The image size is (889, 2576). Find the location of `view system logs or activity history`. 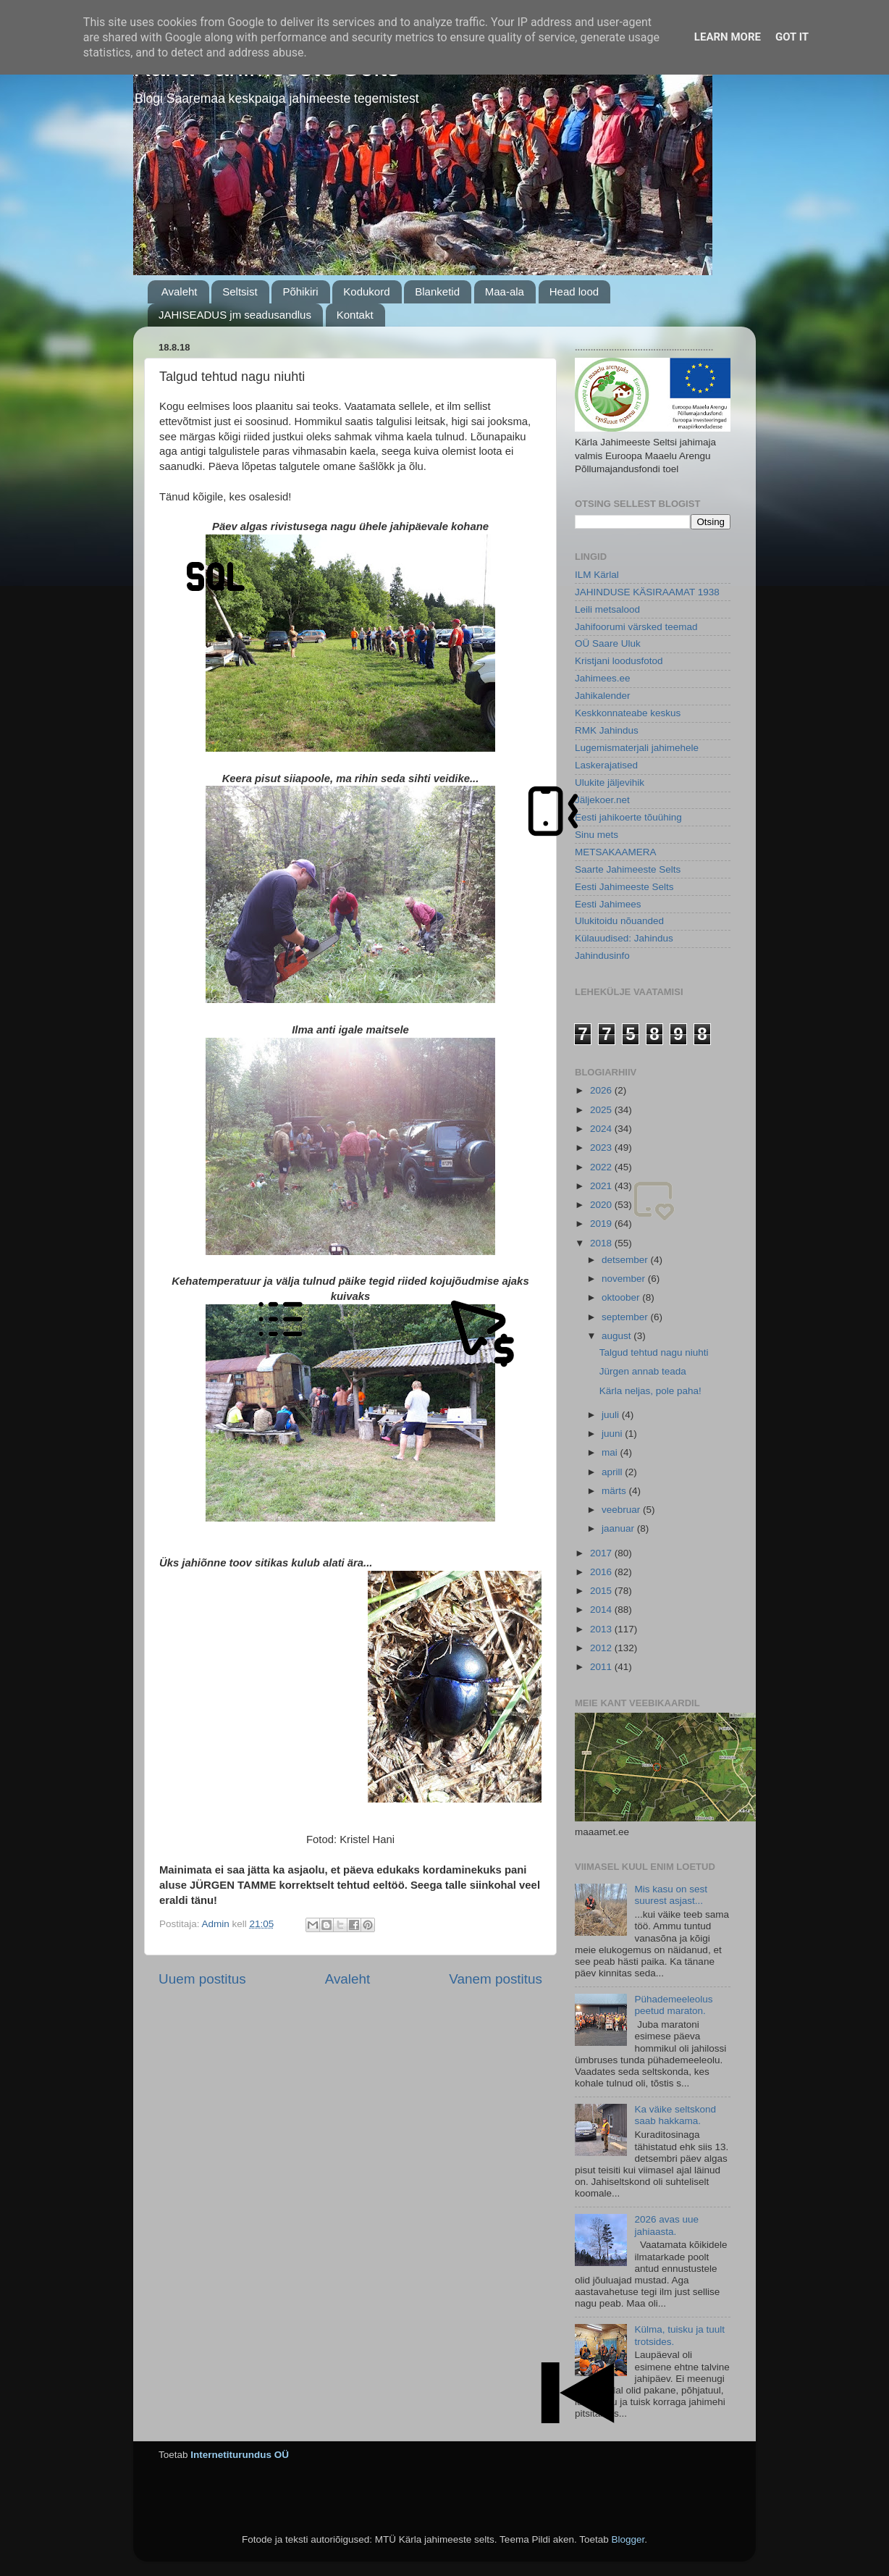

view system logs or activity history is located at coordinates (280, 1319).